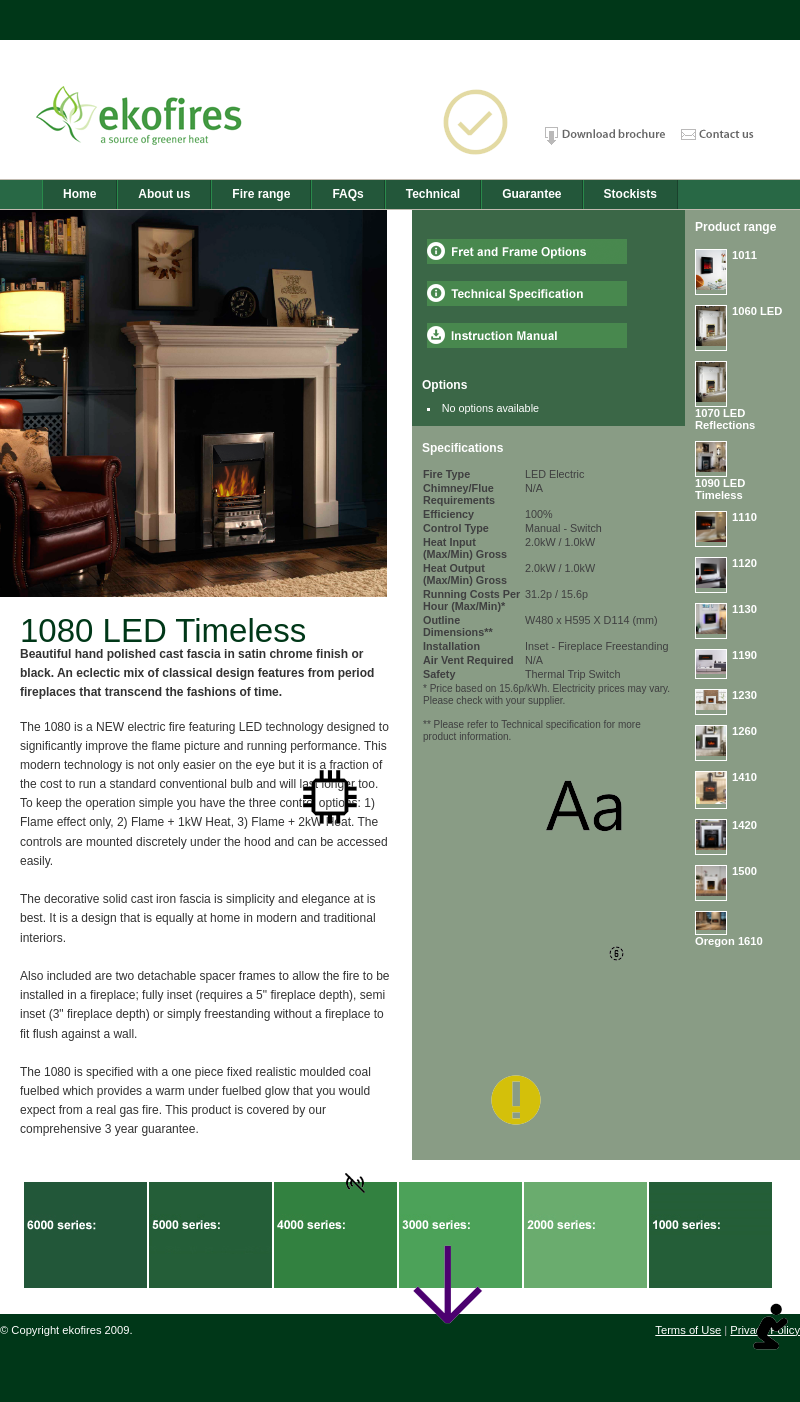  What do you see at coordinates (516, 1100) in the screenshot?
I see `indicates an unsupported or invalid breakpoint in the debugger` at bounding box center [516, 1100].